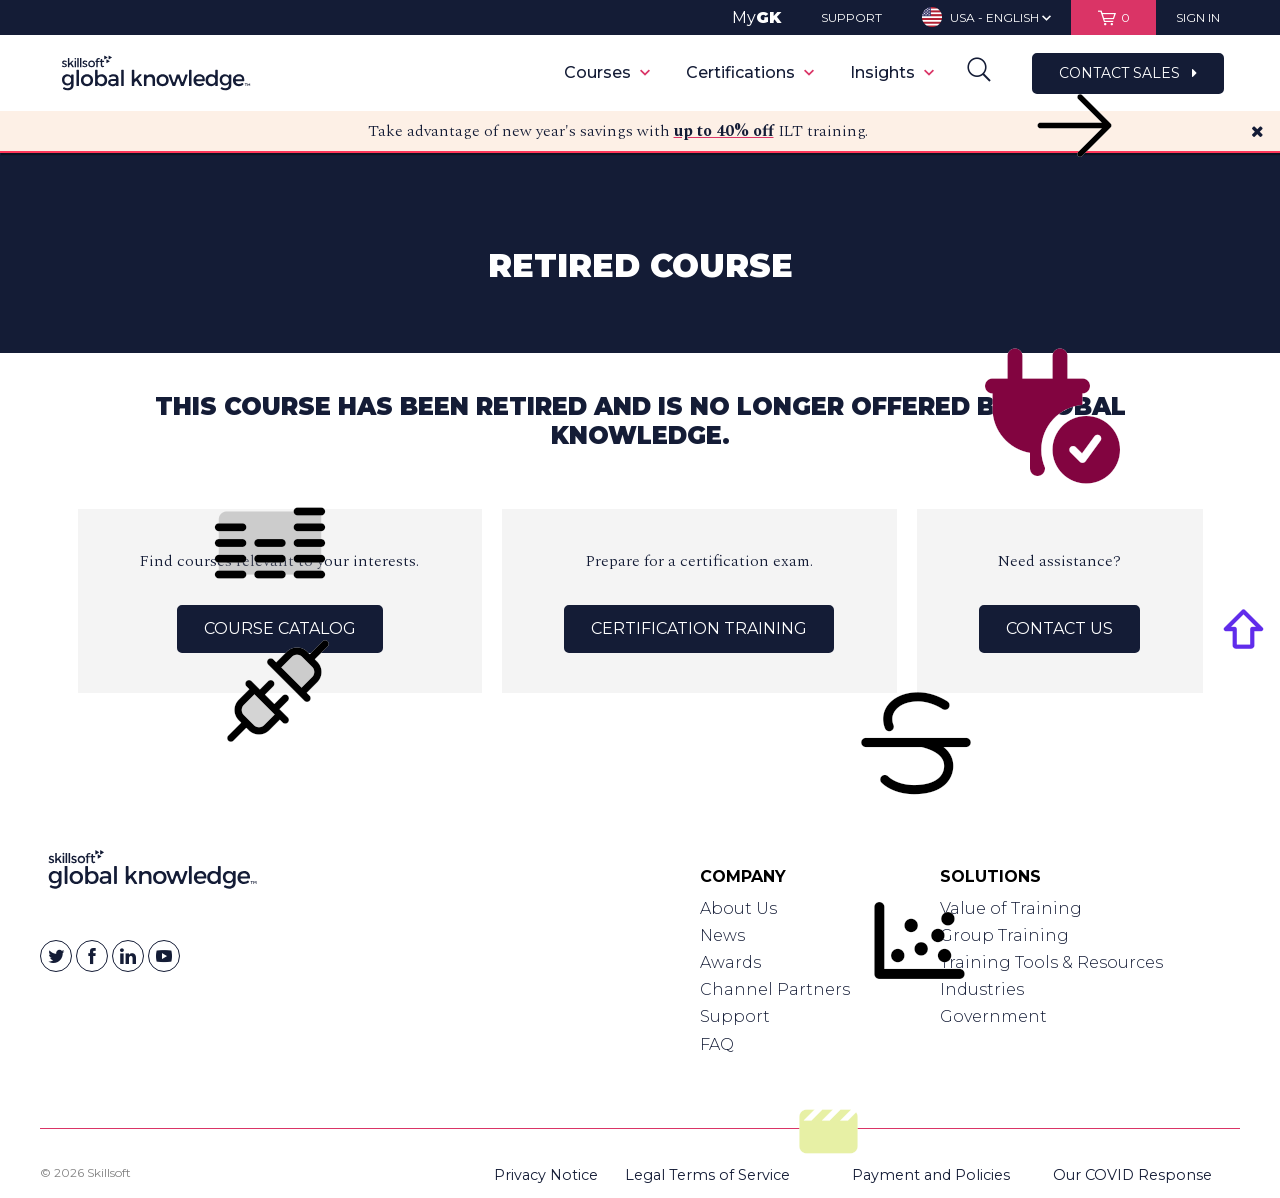 Image resolution: width=1280 pixels, height=1198 pixels. I want to click on view scatter plot data visualization, so click(919, 940).